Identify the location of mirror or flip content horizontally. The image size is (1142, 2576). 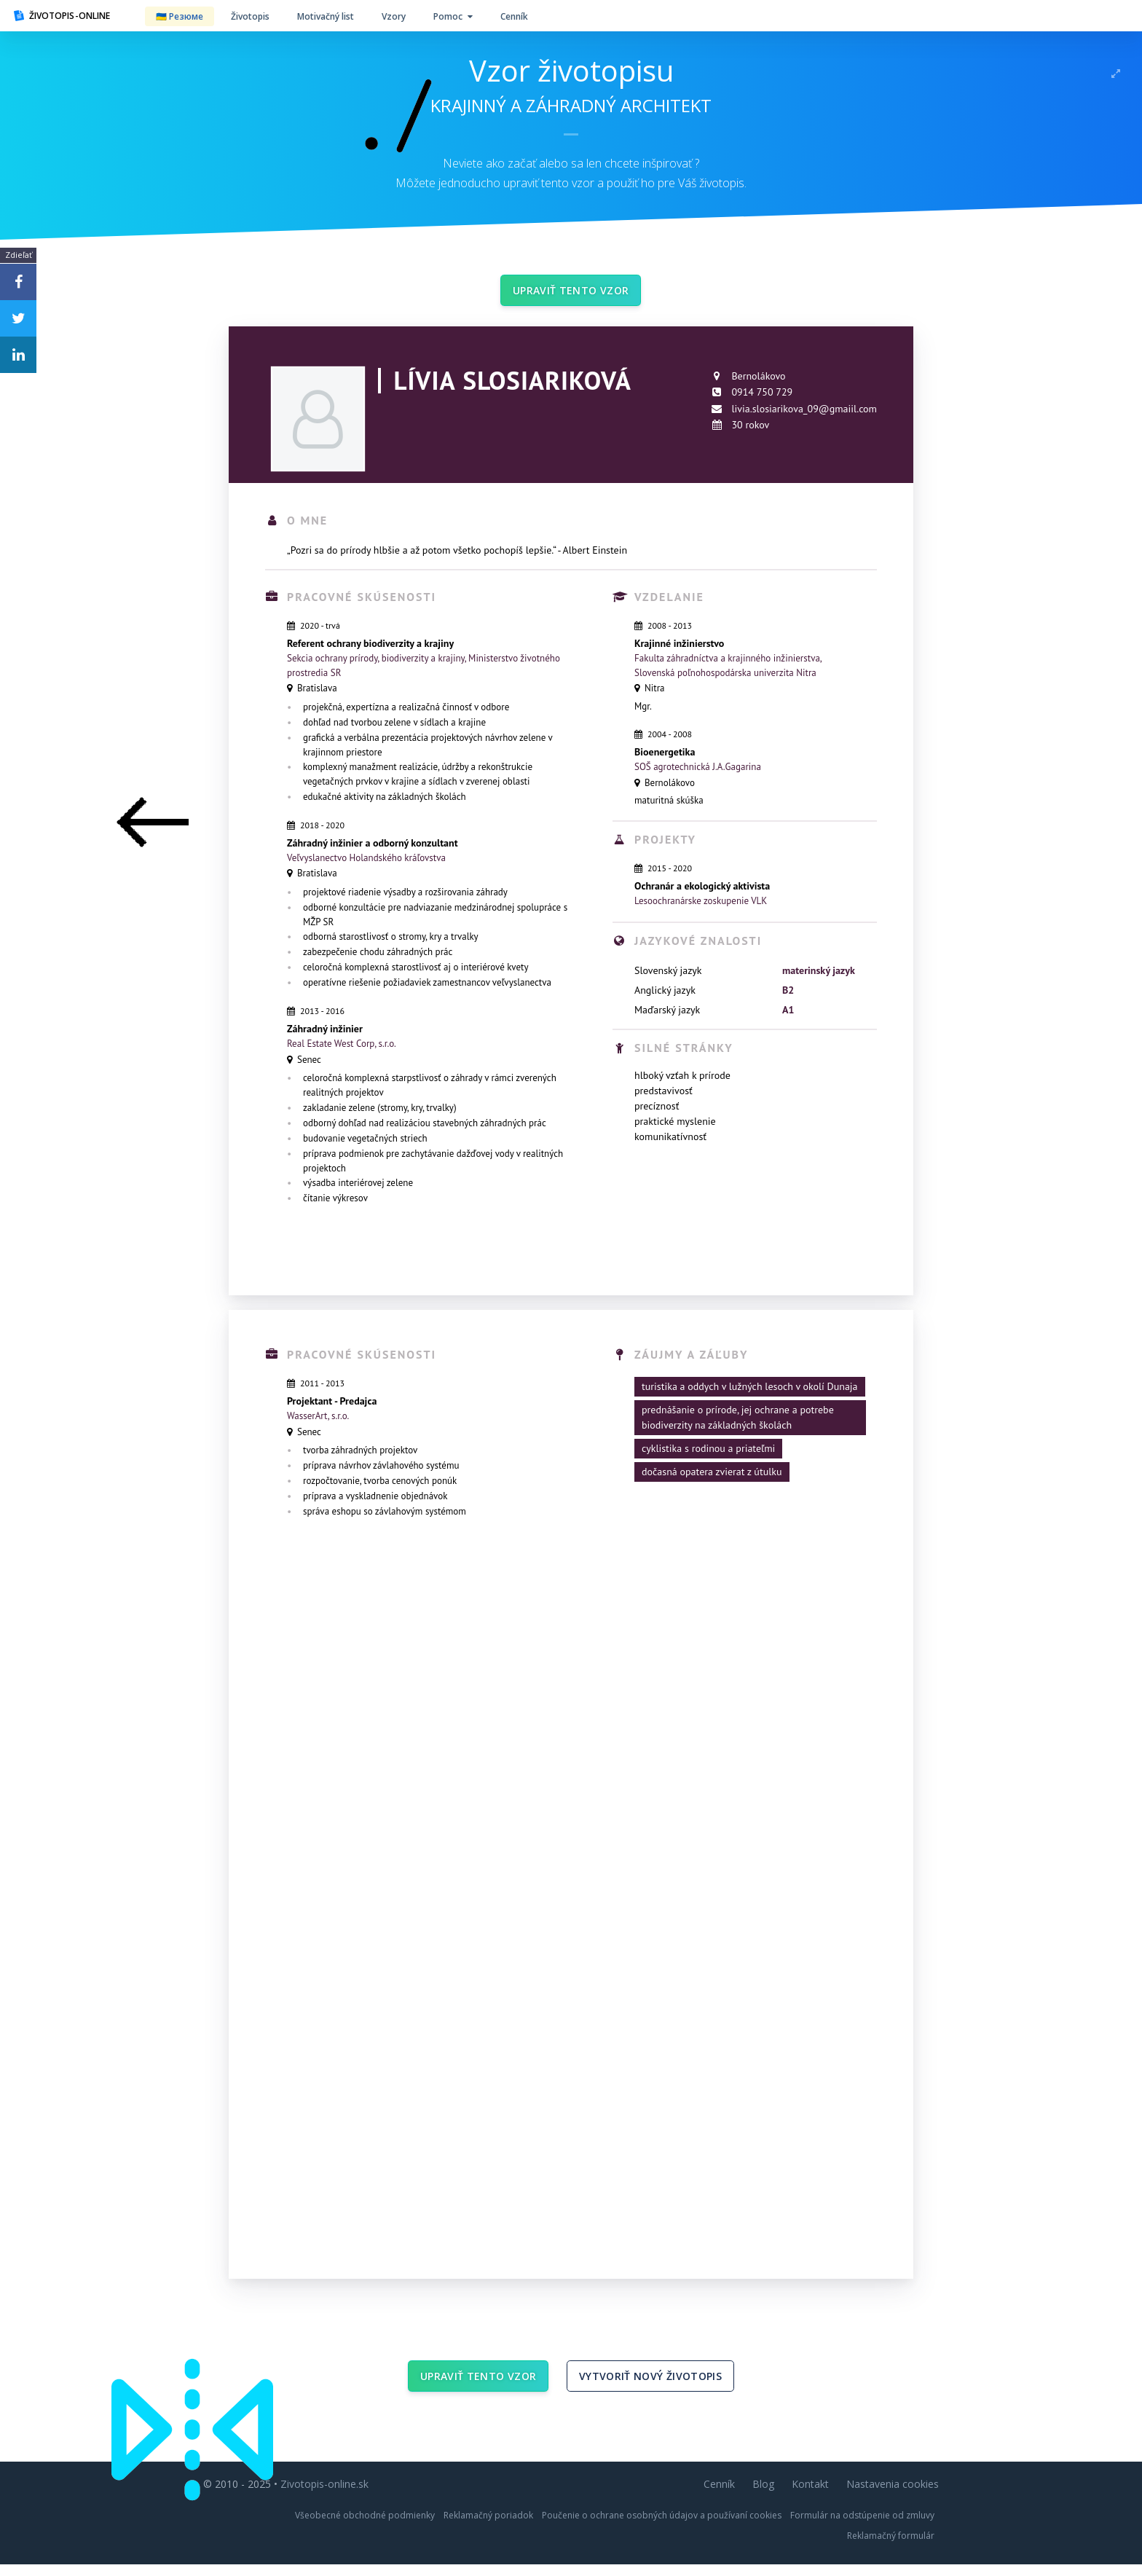
(192, 2430).